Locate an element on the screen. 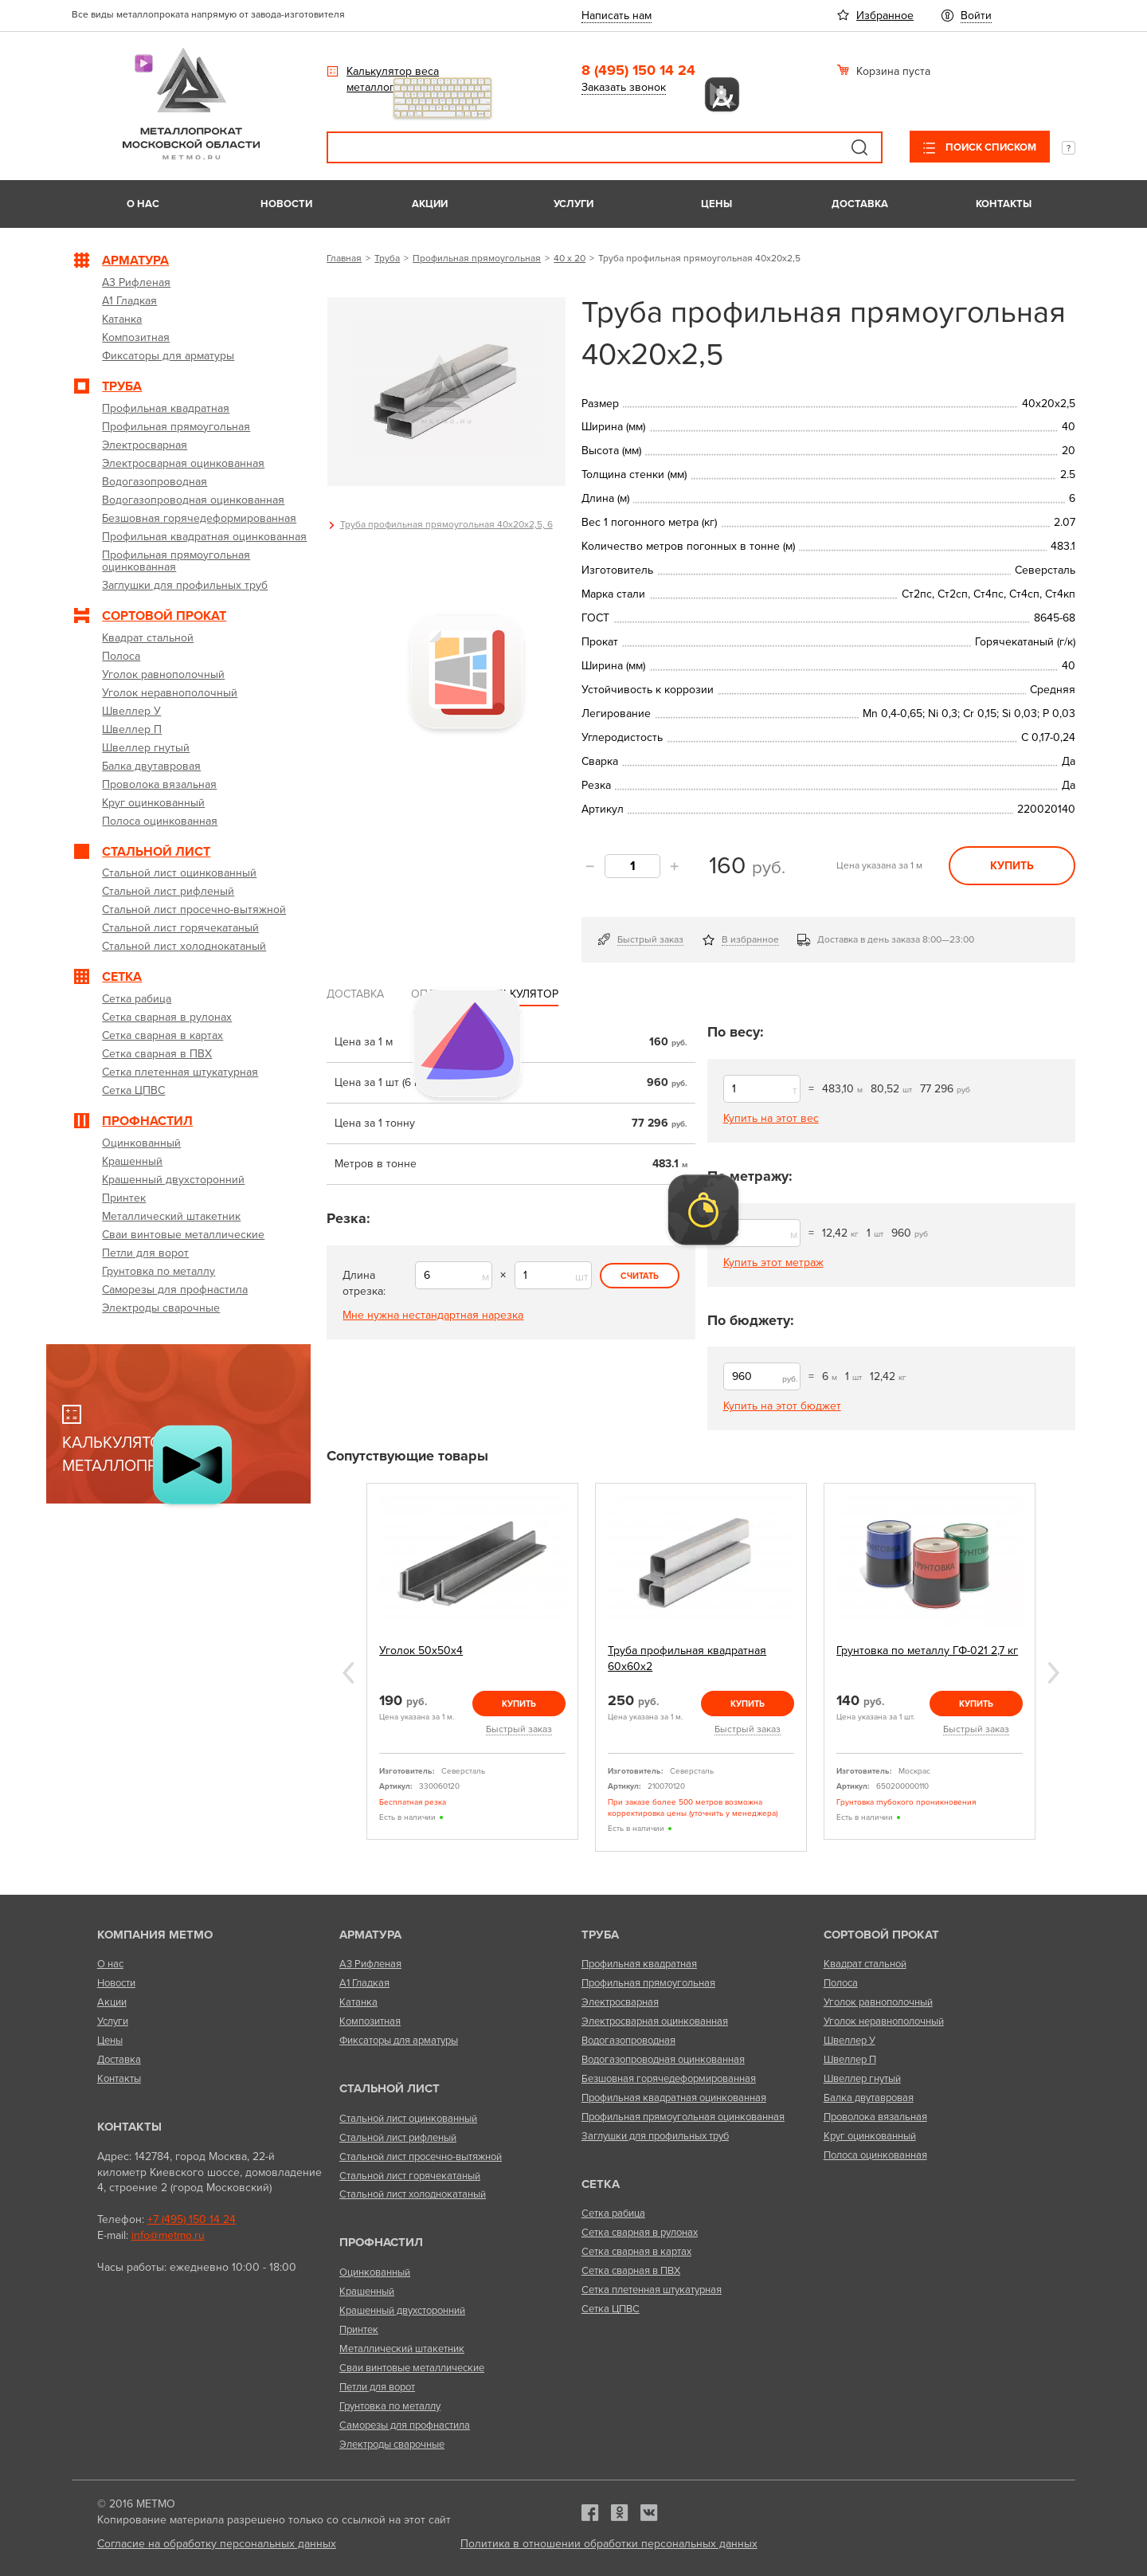 This screenshot has height=2576, width=1147. open gitbutler version control app is located at coordinates (192, 1464).